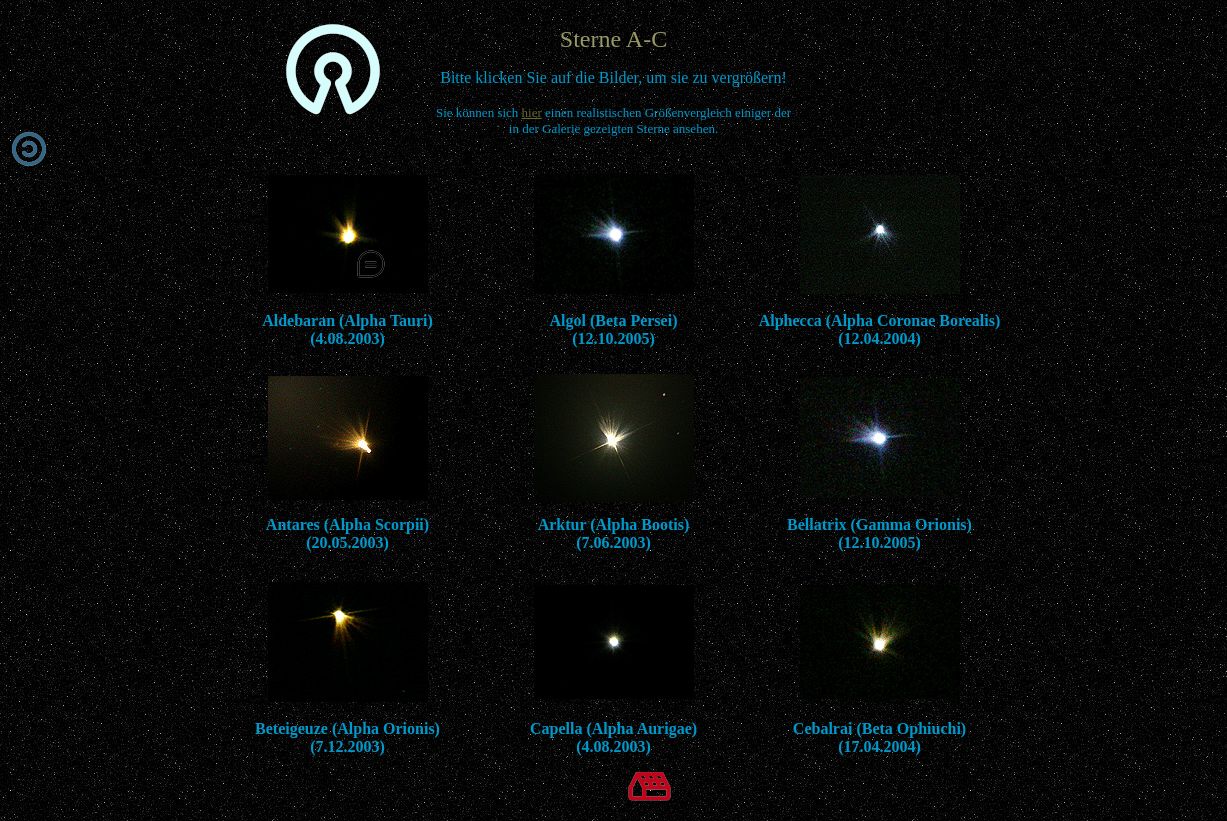 Image resolution: width=1227 pixels, height=821 pixels. What do you see at coordinates (649, 787) in the screenshot?
I see `access solar energy or roof panel settings` at bounding box center [649, 787].